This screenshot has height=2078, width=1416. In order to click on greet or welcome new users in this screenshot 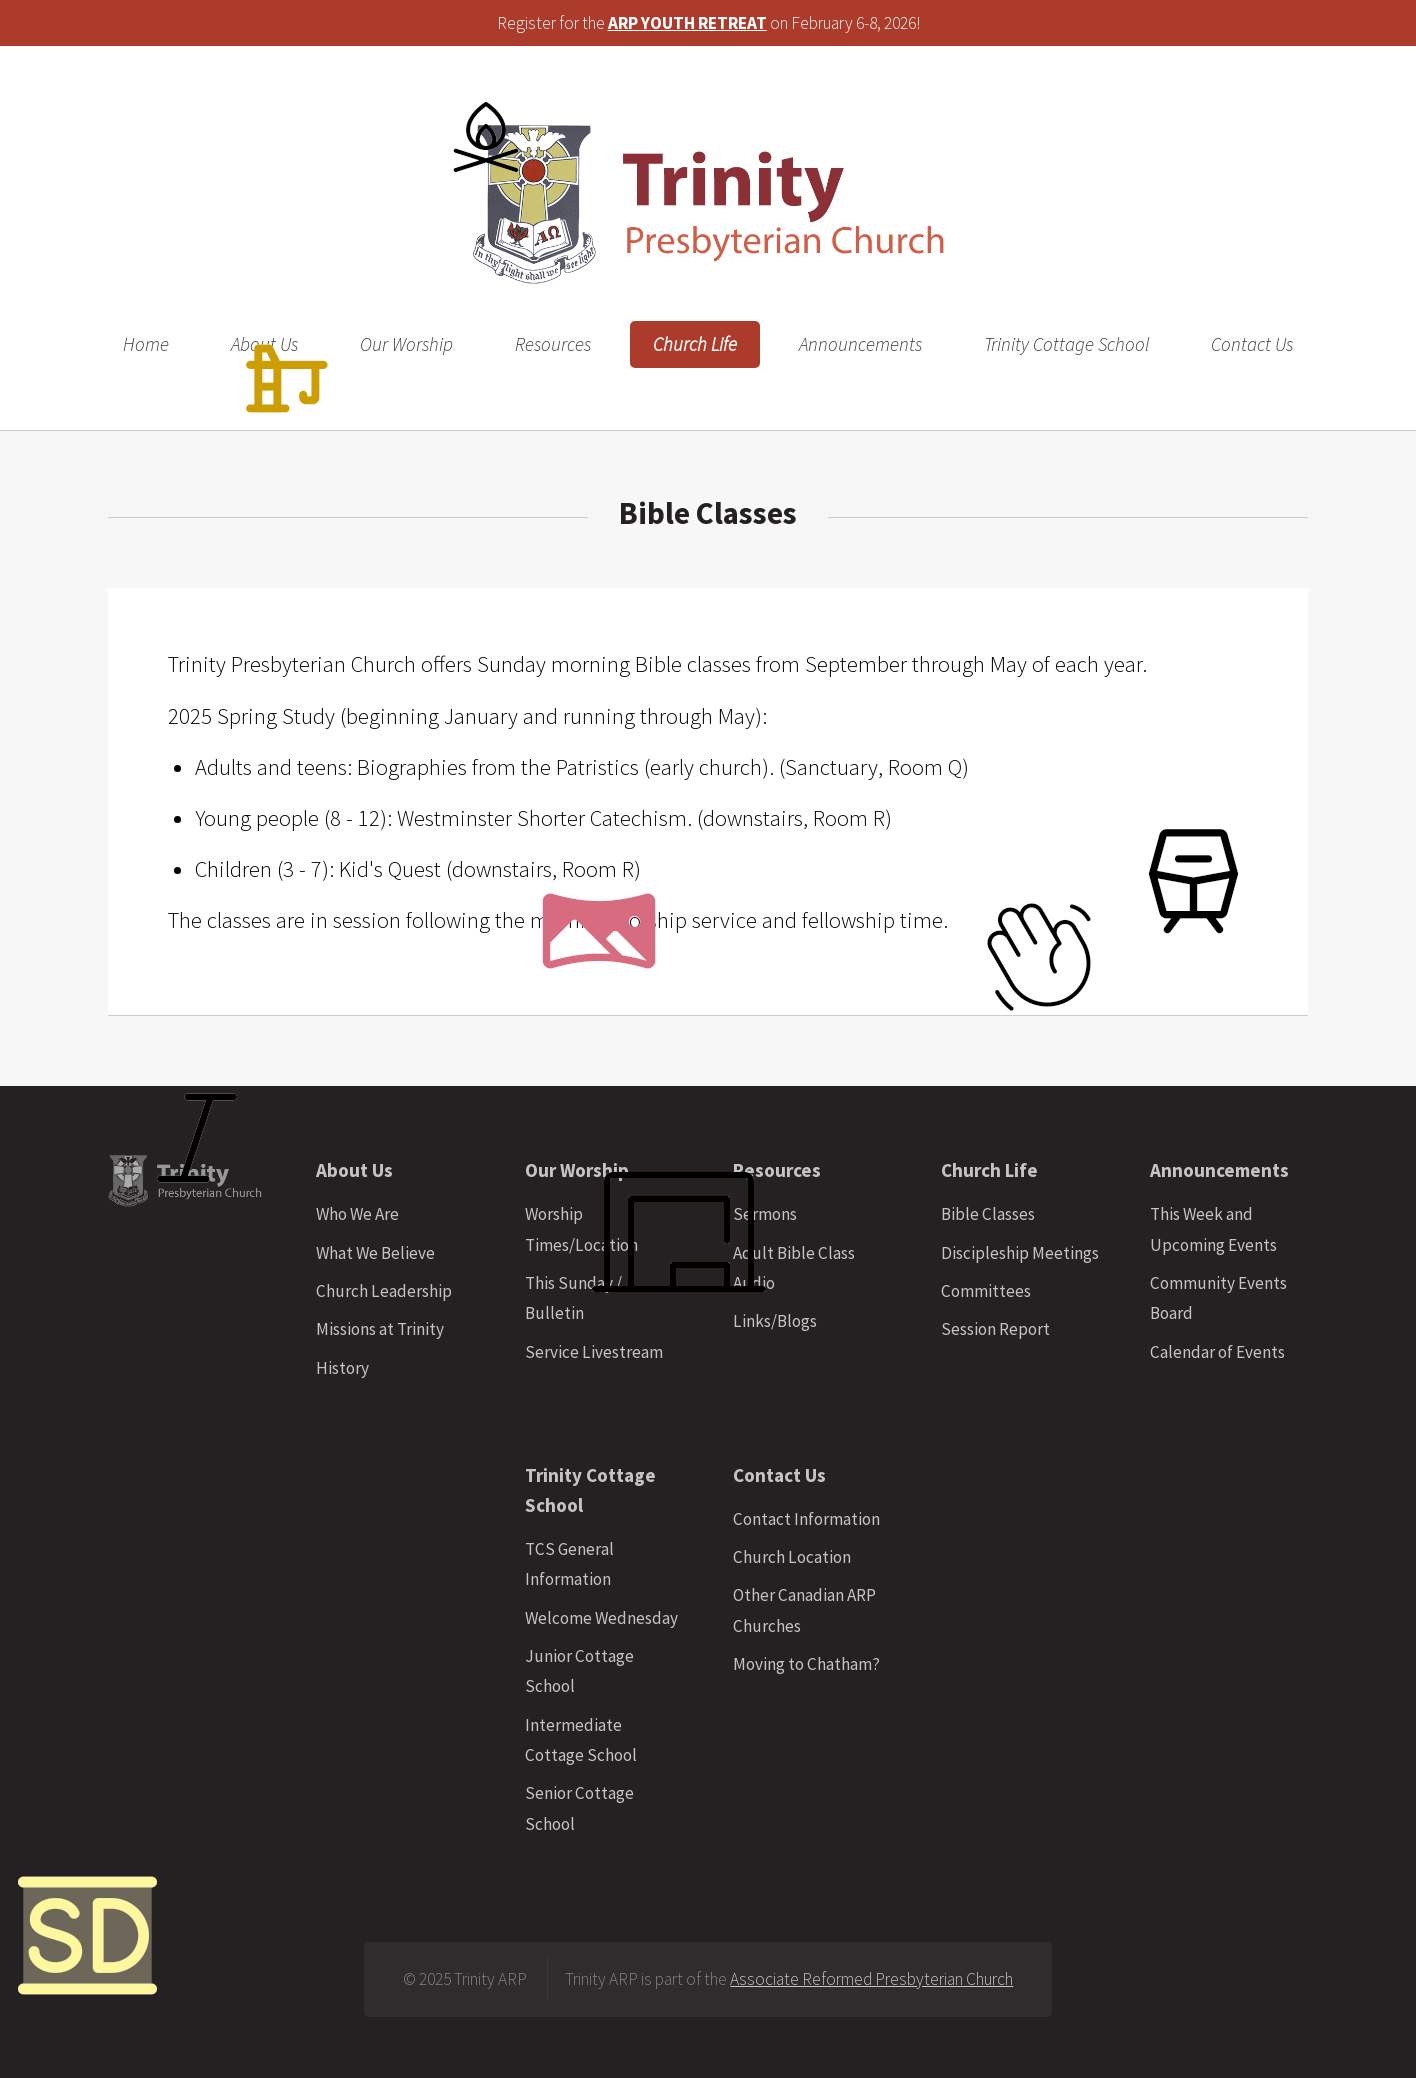, I will do `click(1039, 955)`.